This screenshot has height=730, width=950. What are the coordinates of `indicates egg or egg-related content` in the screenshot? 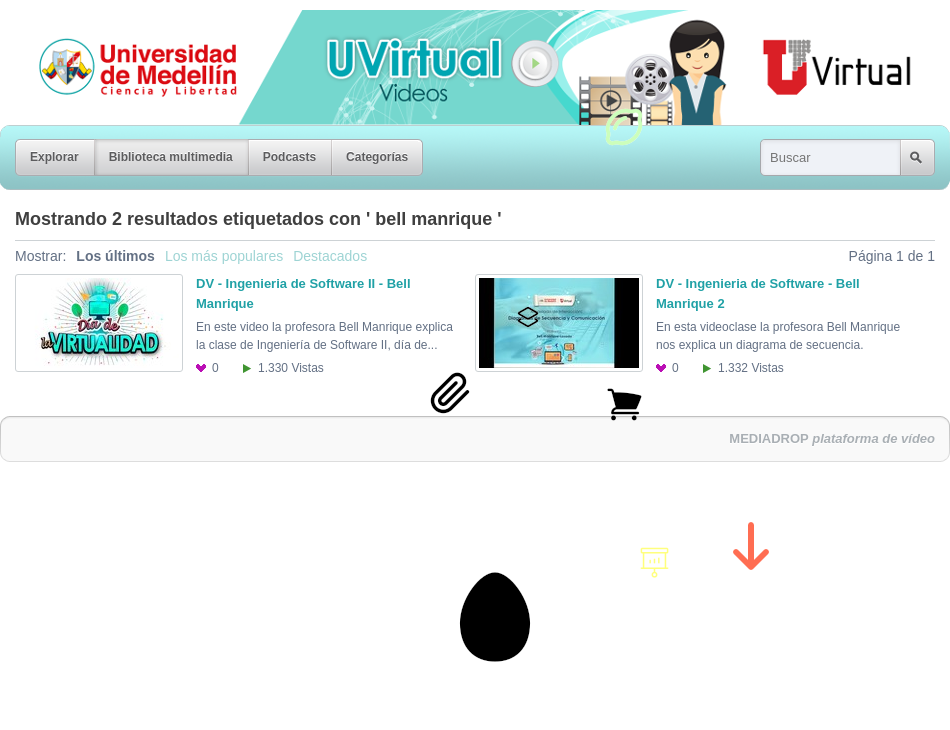 It's located at (495, 617).